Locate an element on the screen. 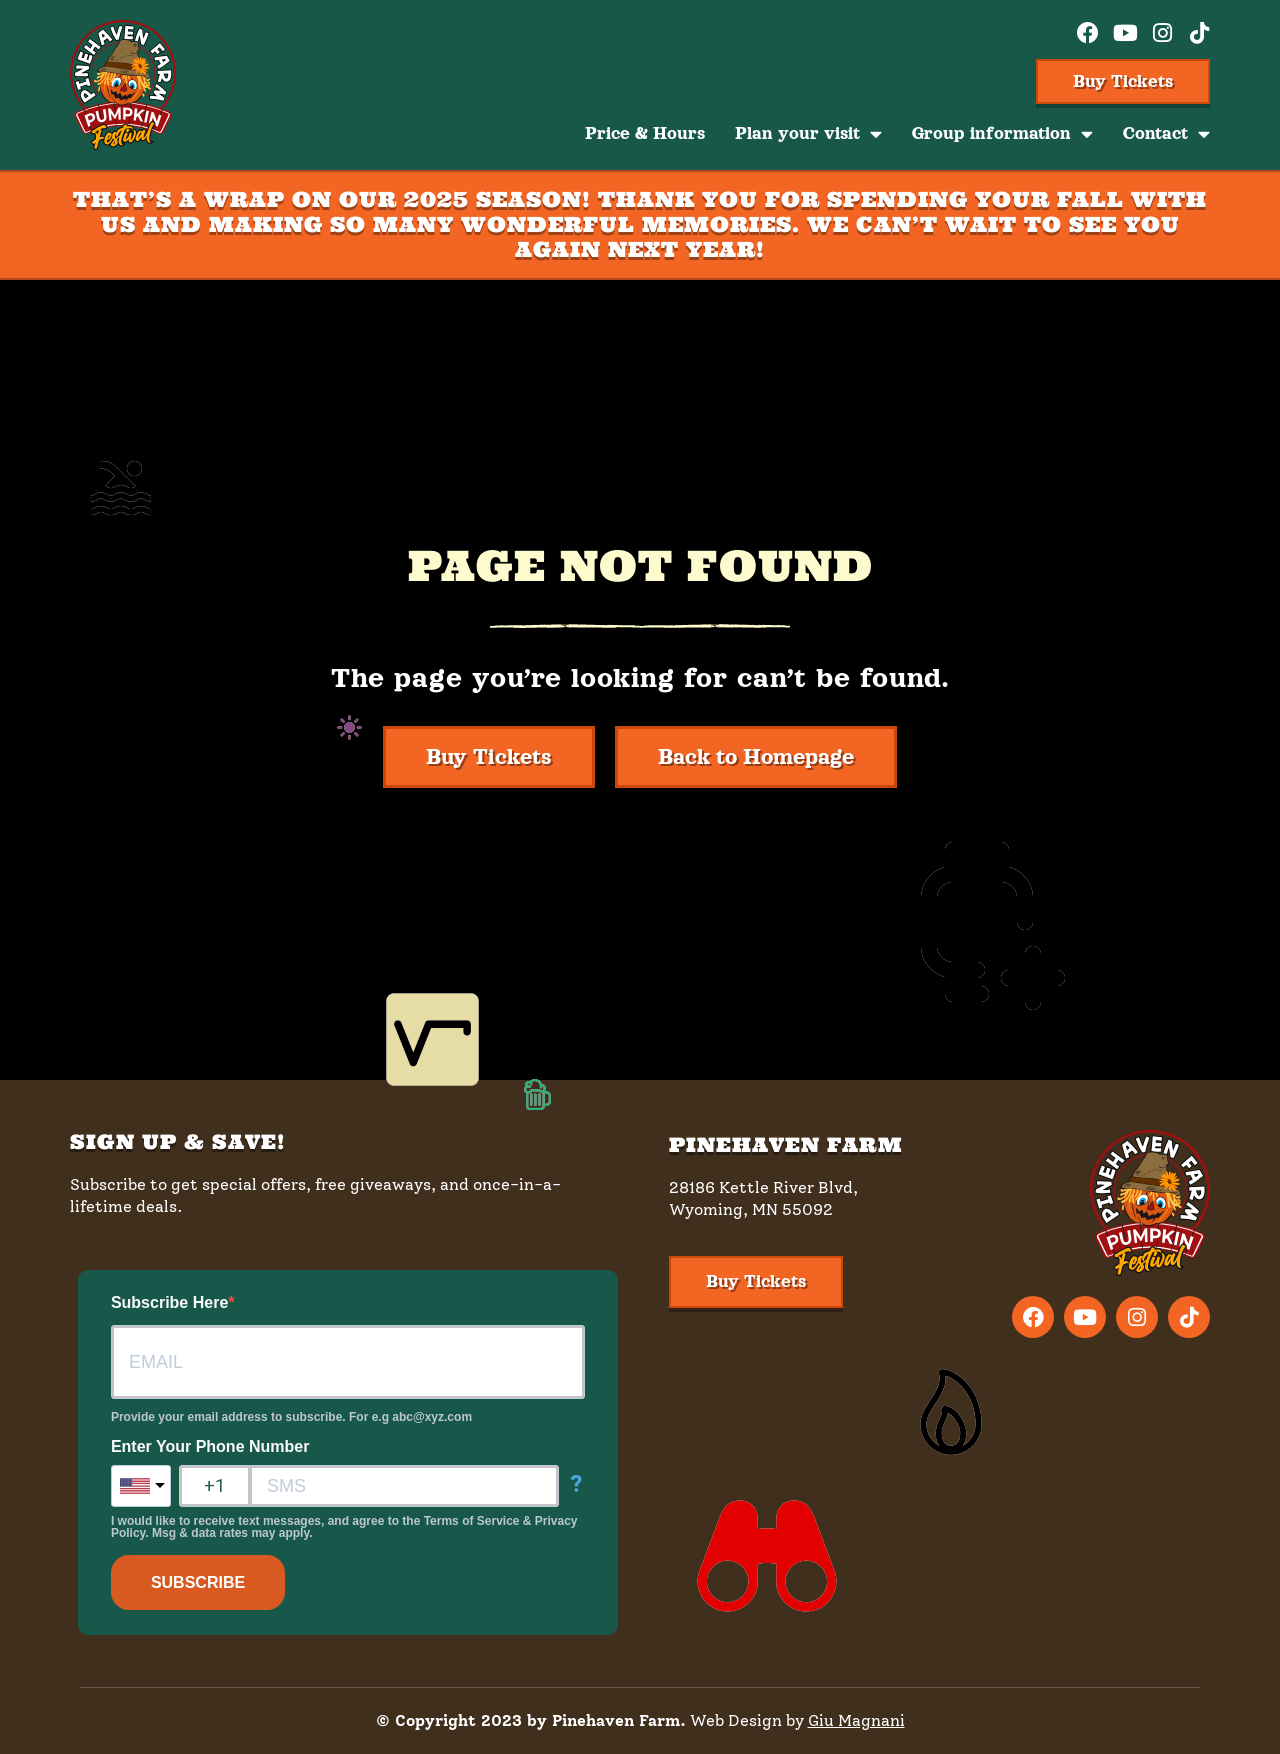 This screenshot has width=1280, height=1754. browse nearby bars or breweries is located at coordinates (537, 1094).